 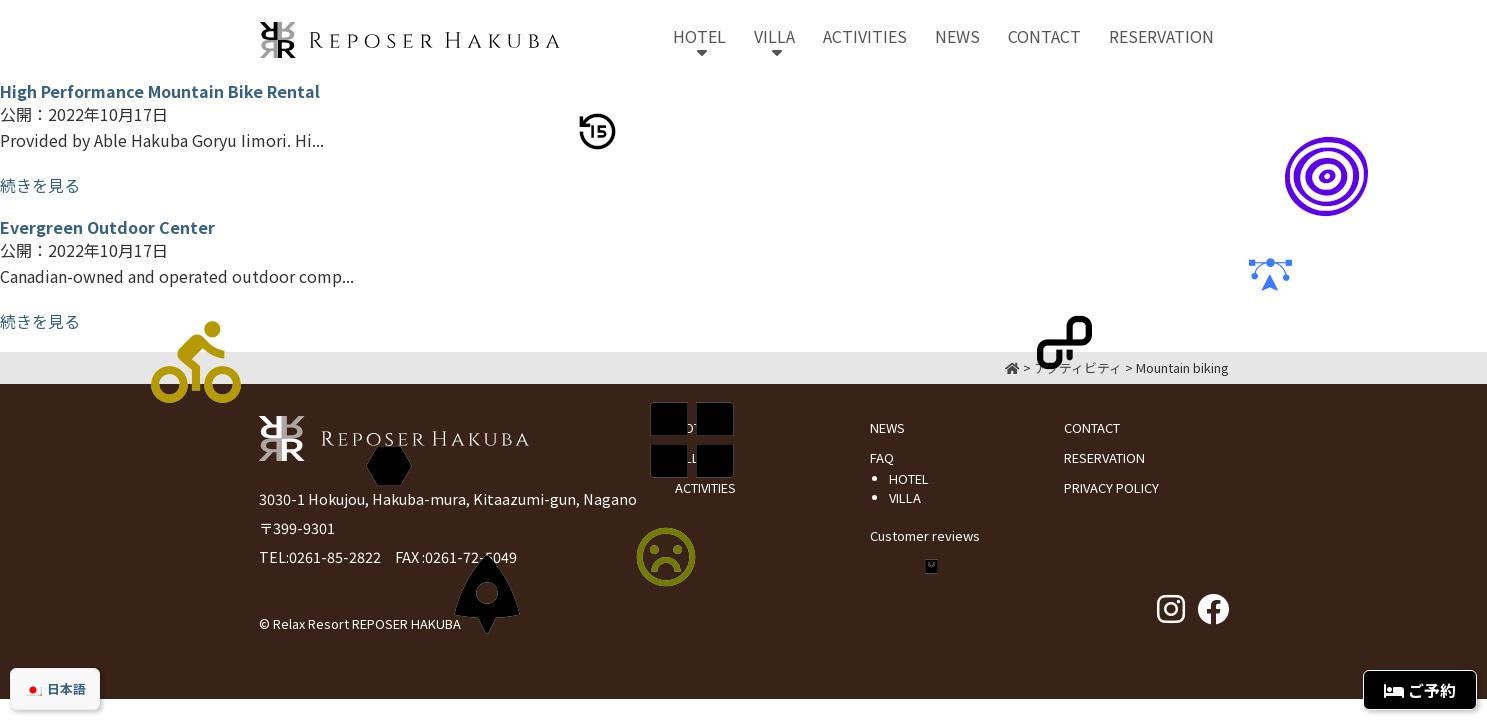 What do you see at coordinates (1270, 274) in the screenshot?
I see `SVGtrace logo` at bounding box center [1270, 274].